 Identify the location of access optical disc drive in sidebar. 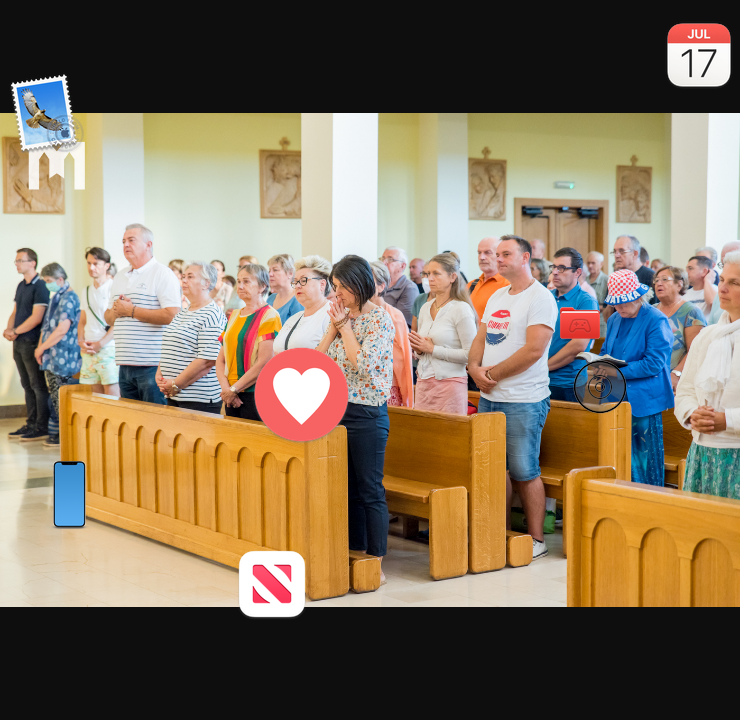
(600, 387).